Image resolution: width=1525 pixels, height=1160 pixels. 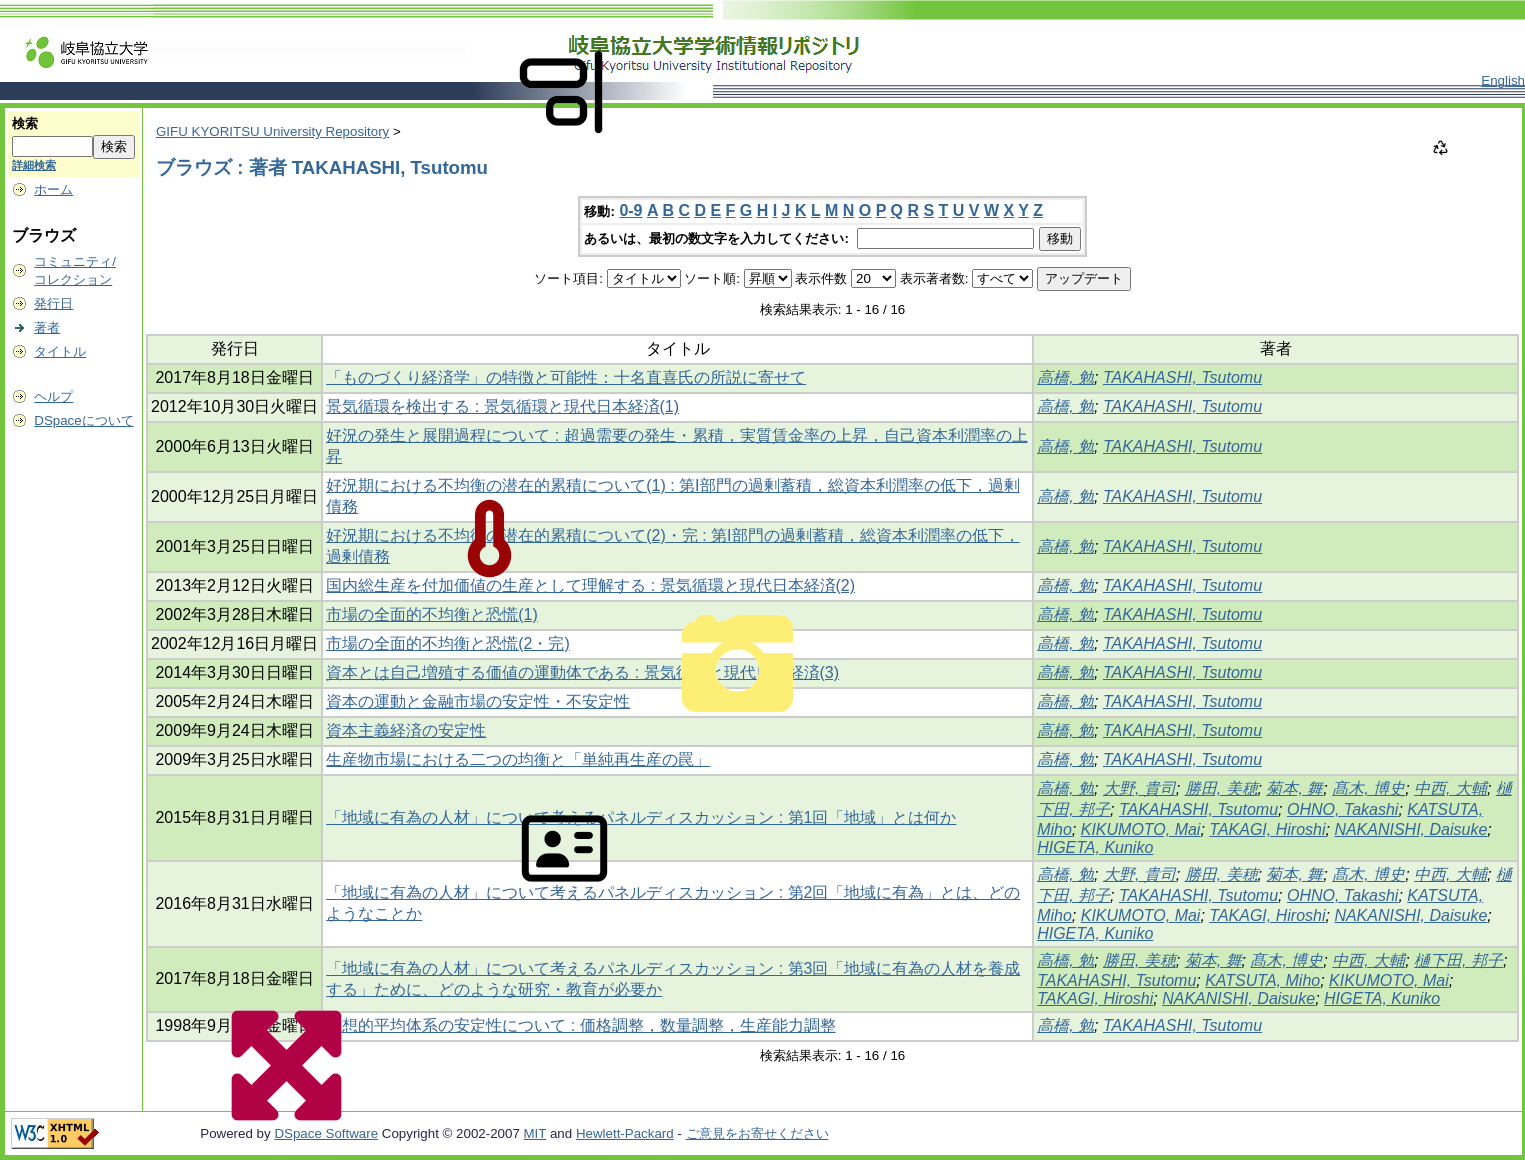 What do you see at coordinates (1440, 147) in the screenshot?
I see `indicates recyclable or eco-friendly content` at bounding box center [1440, 147].